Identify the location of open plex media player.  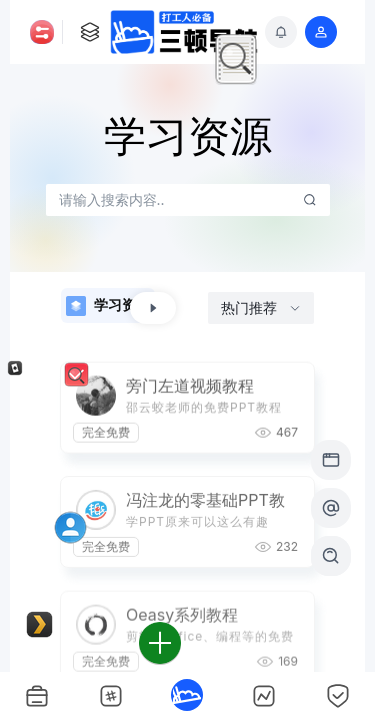
(39, 624).